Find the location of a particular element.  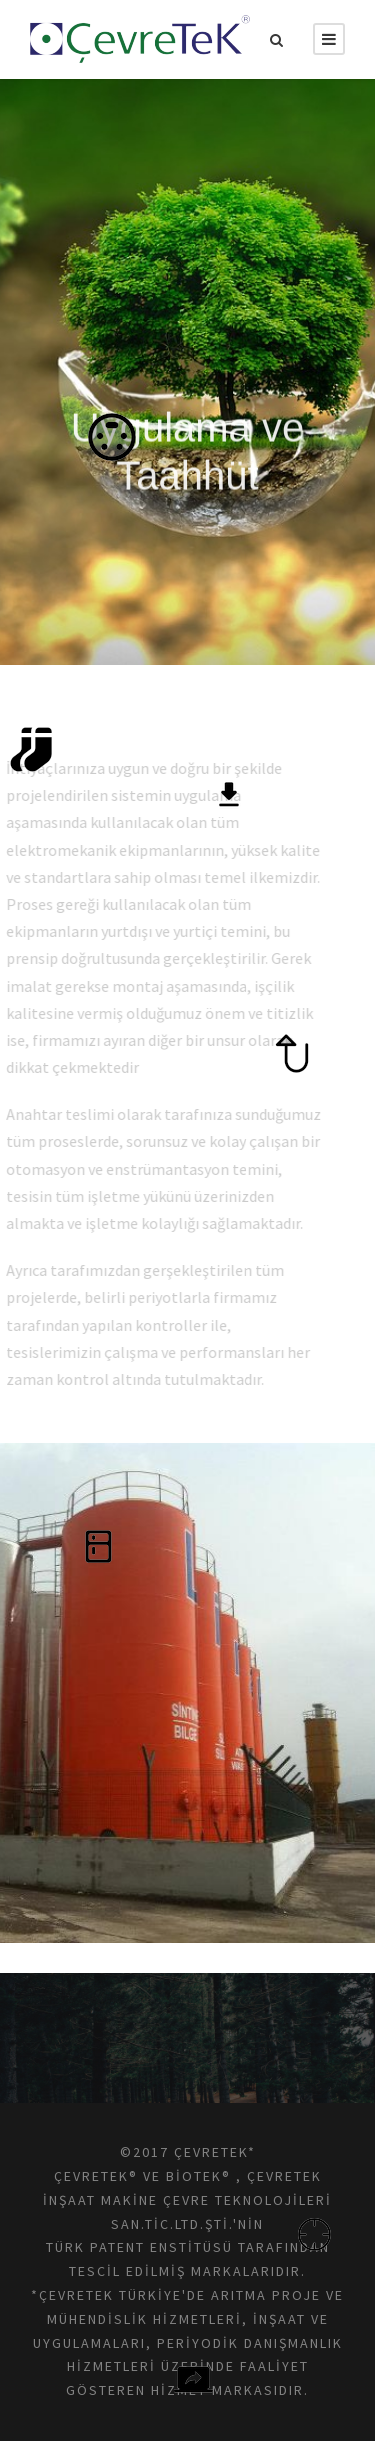

download a file or content is located at coordinates (229, 795).